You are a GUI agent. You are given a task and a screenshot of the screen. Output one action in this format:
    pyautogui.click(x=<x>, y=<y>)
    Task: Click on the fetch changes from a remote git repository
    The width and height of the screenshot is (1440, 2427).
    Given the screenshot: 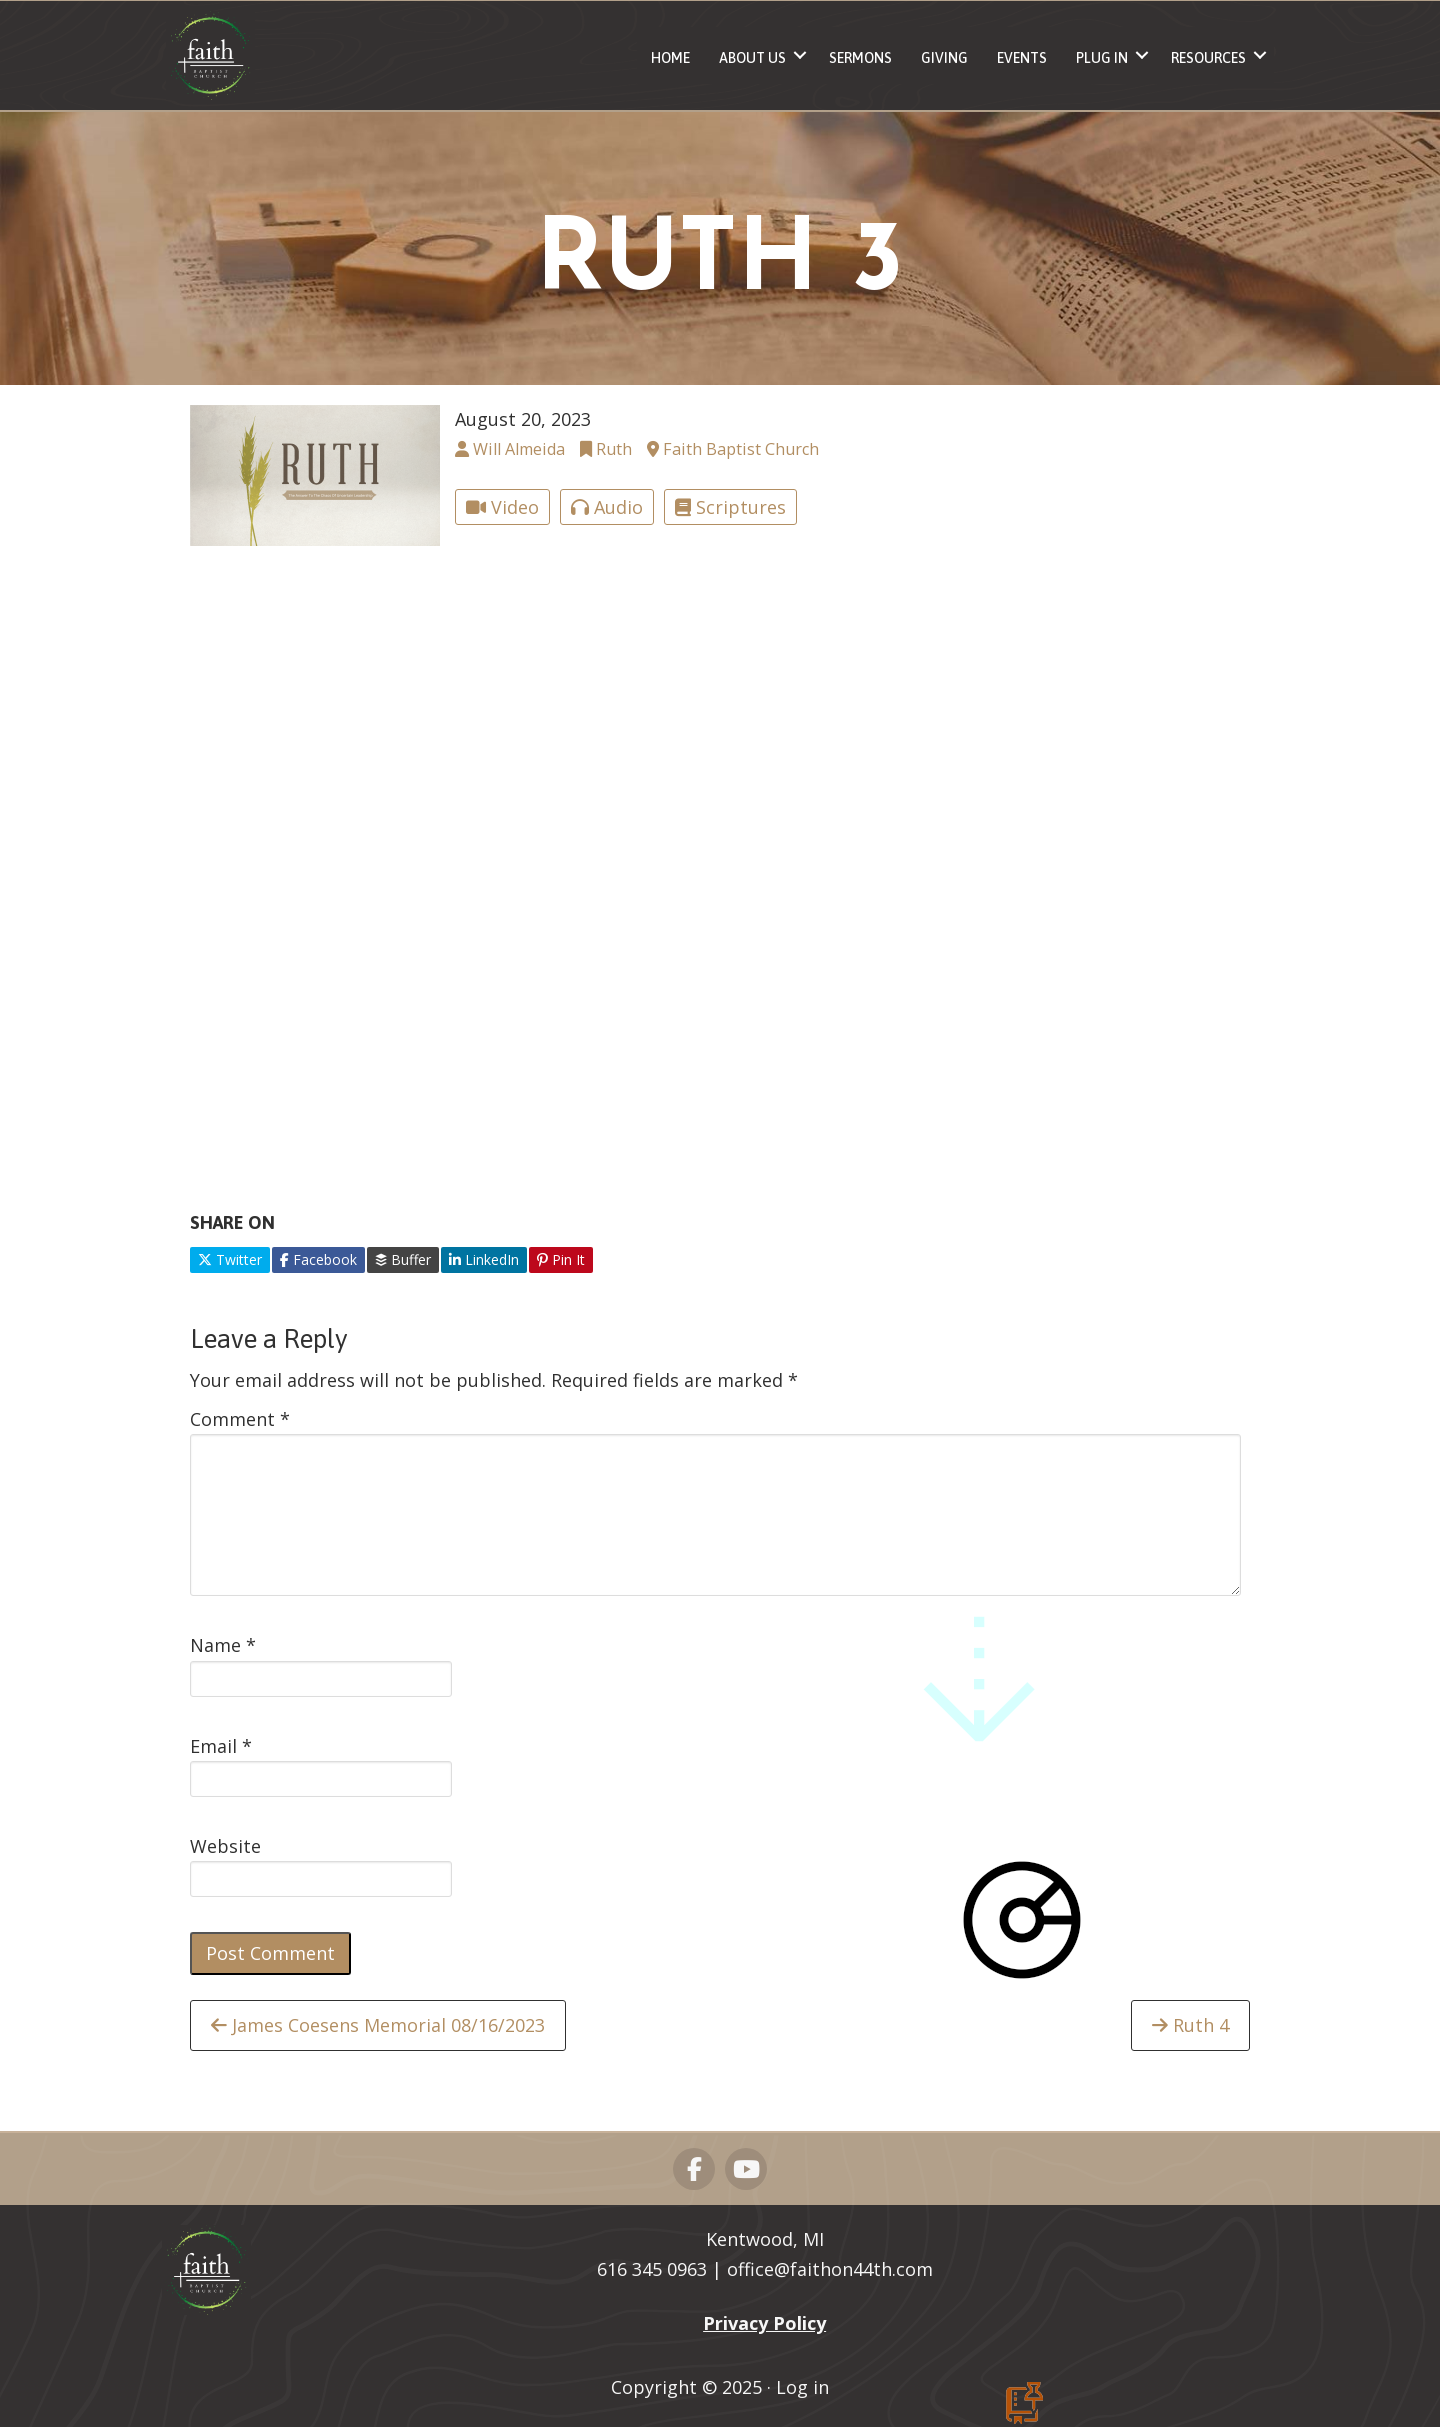 What is the action you would take?
    pyautogui.click(x=974, y=1679)
    